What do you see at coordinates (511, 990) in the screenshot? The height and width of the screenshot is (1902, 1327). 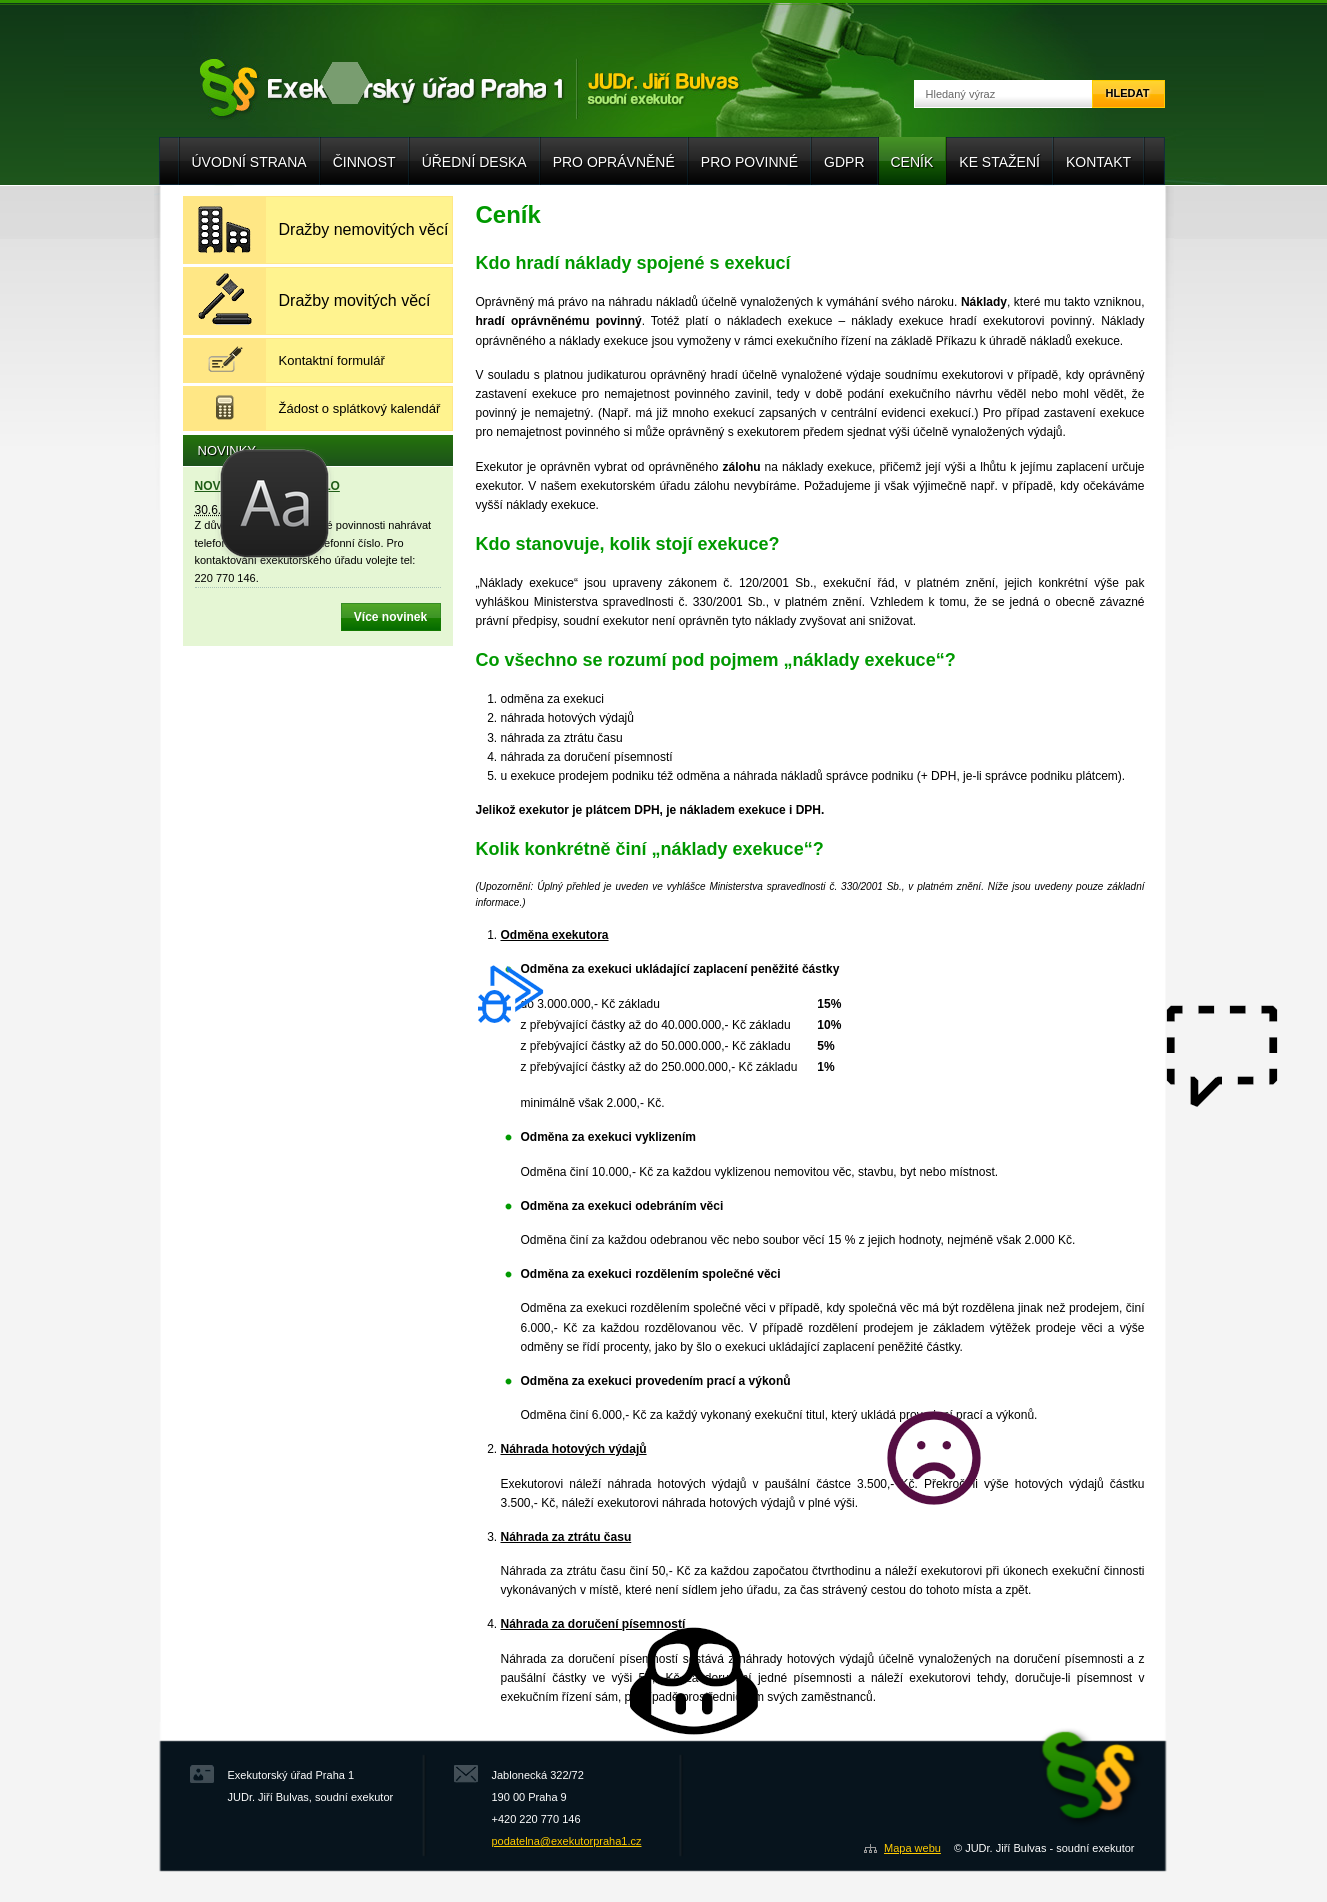 I see `run debugger on all files or projects` at bounding box center [511, 990].